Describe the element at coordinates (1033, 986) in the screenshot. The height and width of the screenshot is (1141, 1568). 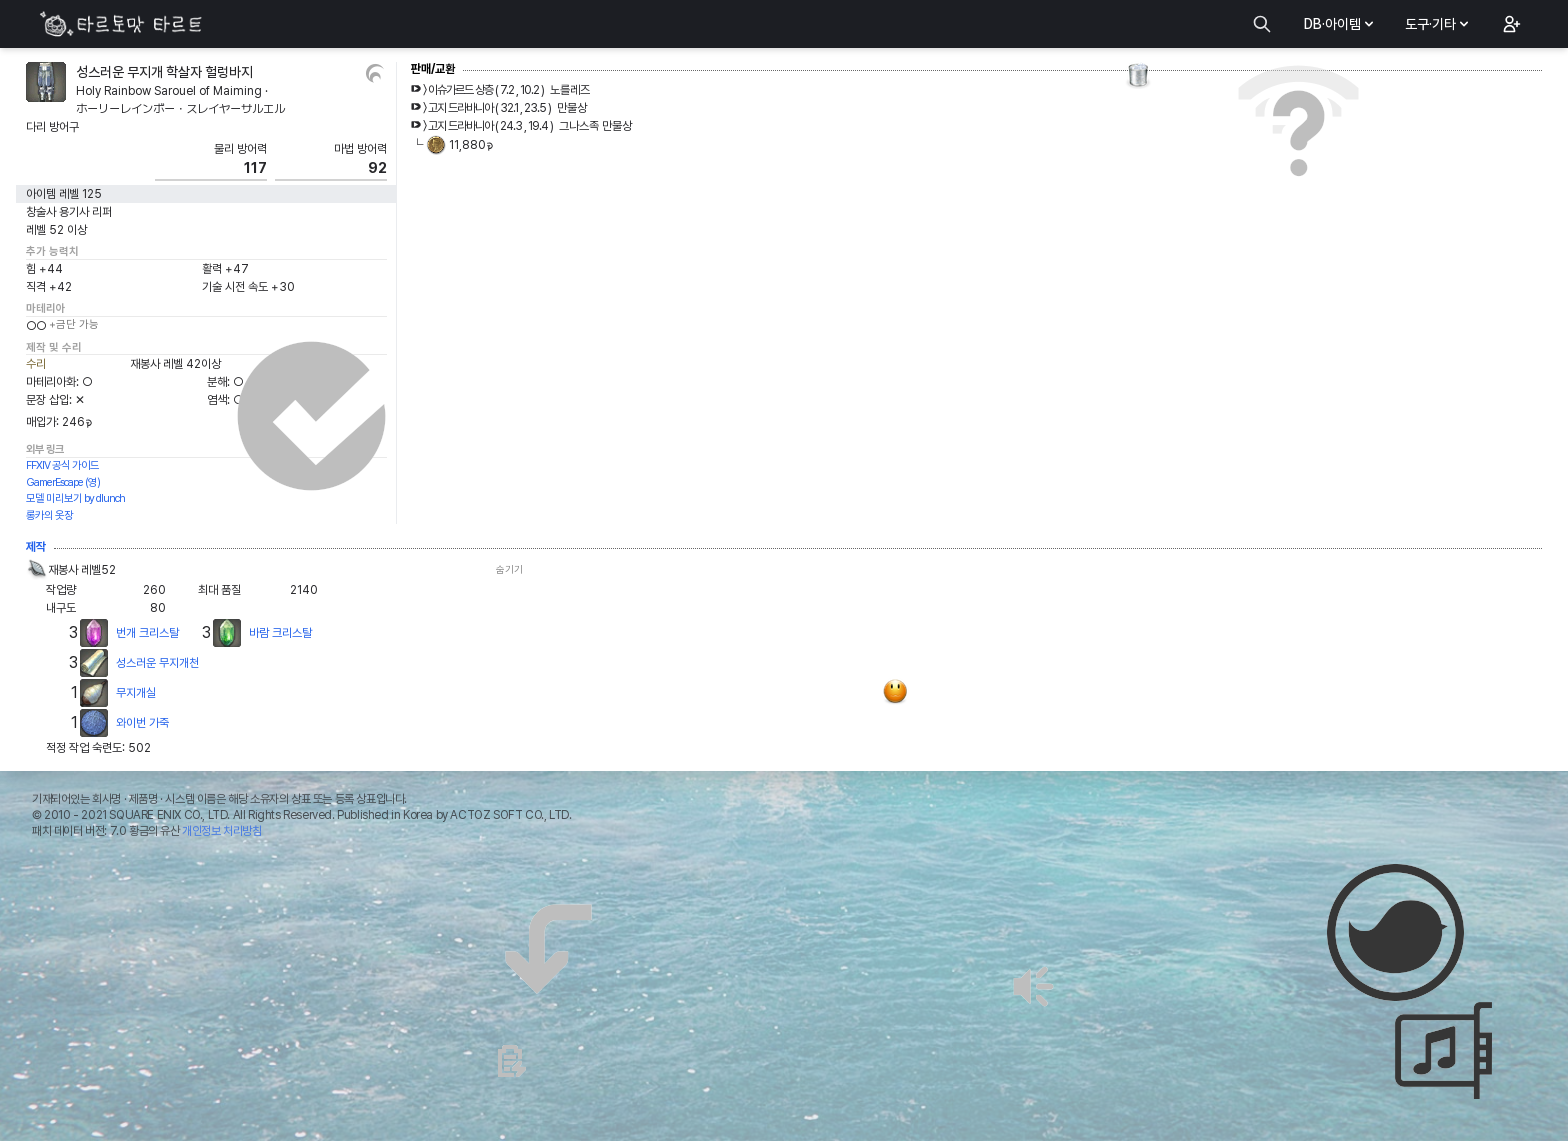
I see `audio speaker output indicator` at that location.